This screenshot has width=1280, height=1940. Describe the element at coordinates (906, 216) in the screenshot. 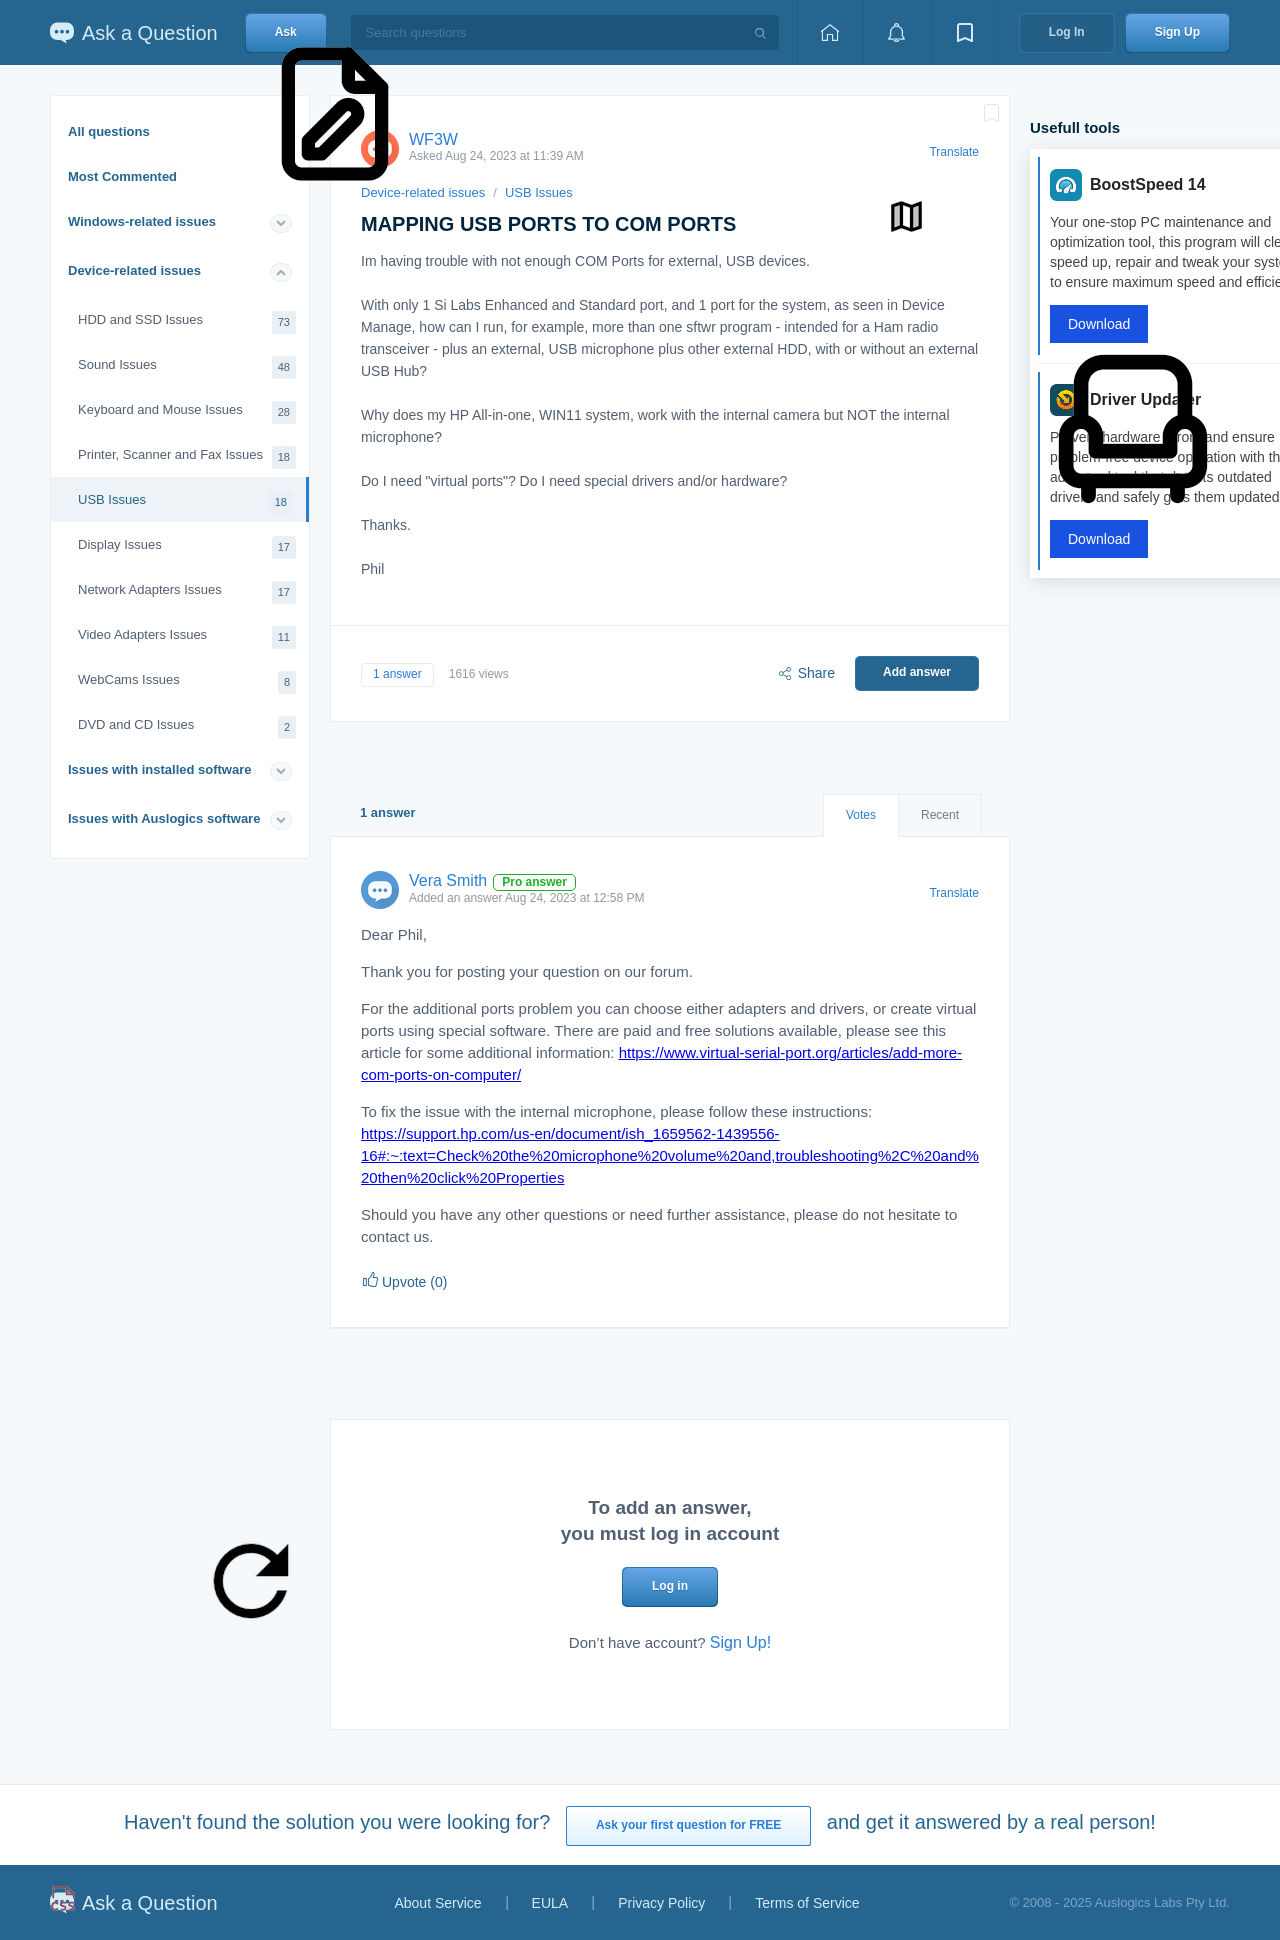

I see `open map view` at that location.